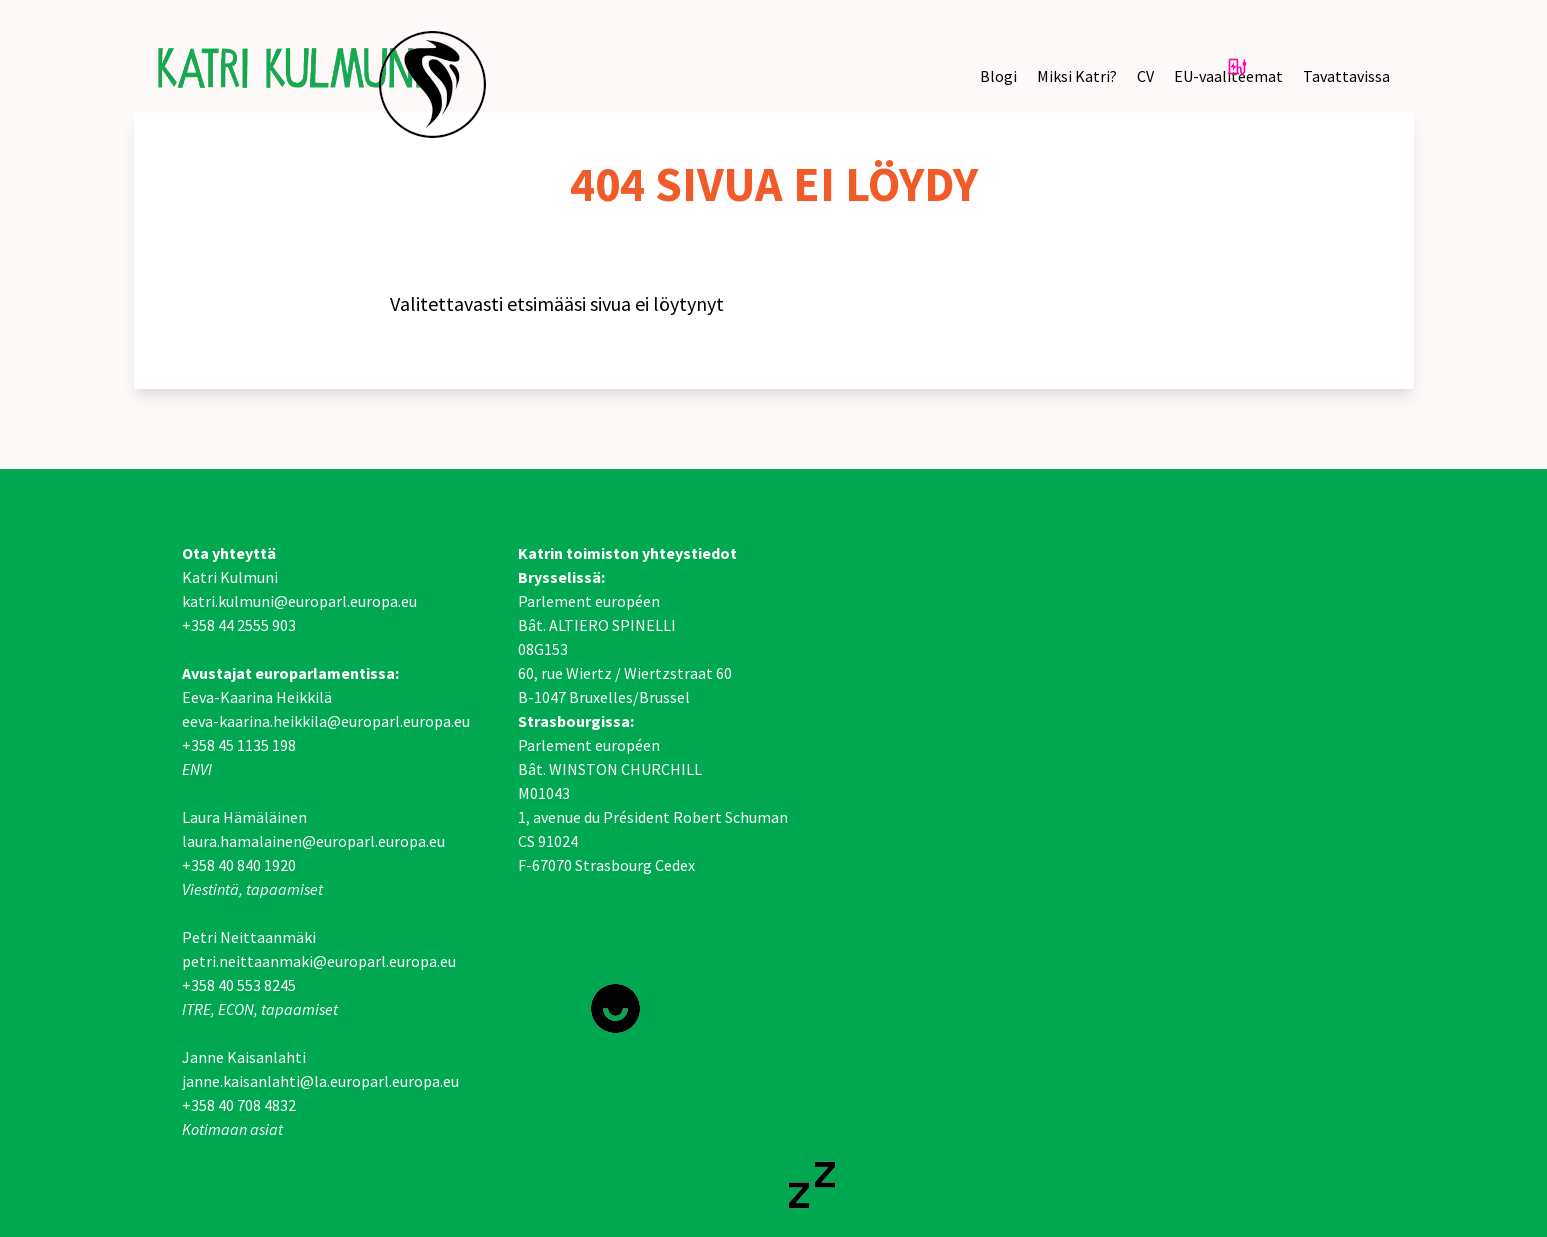  I want to click on view your profile, so click(615, 1008).